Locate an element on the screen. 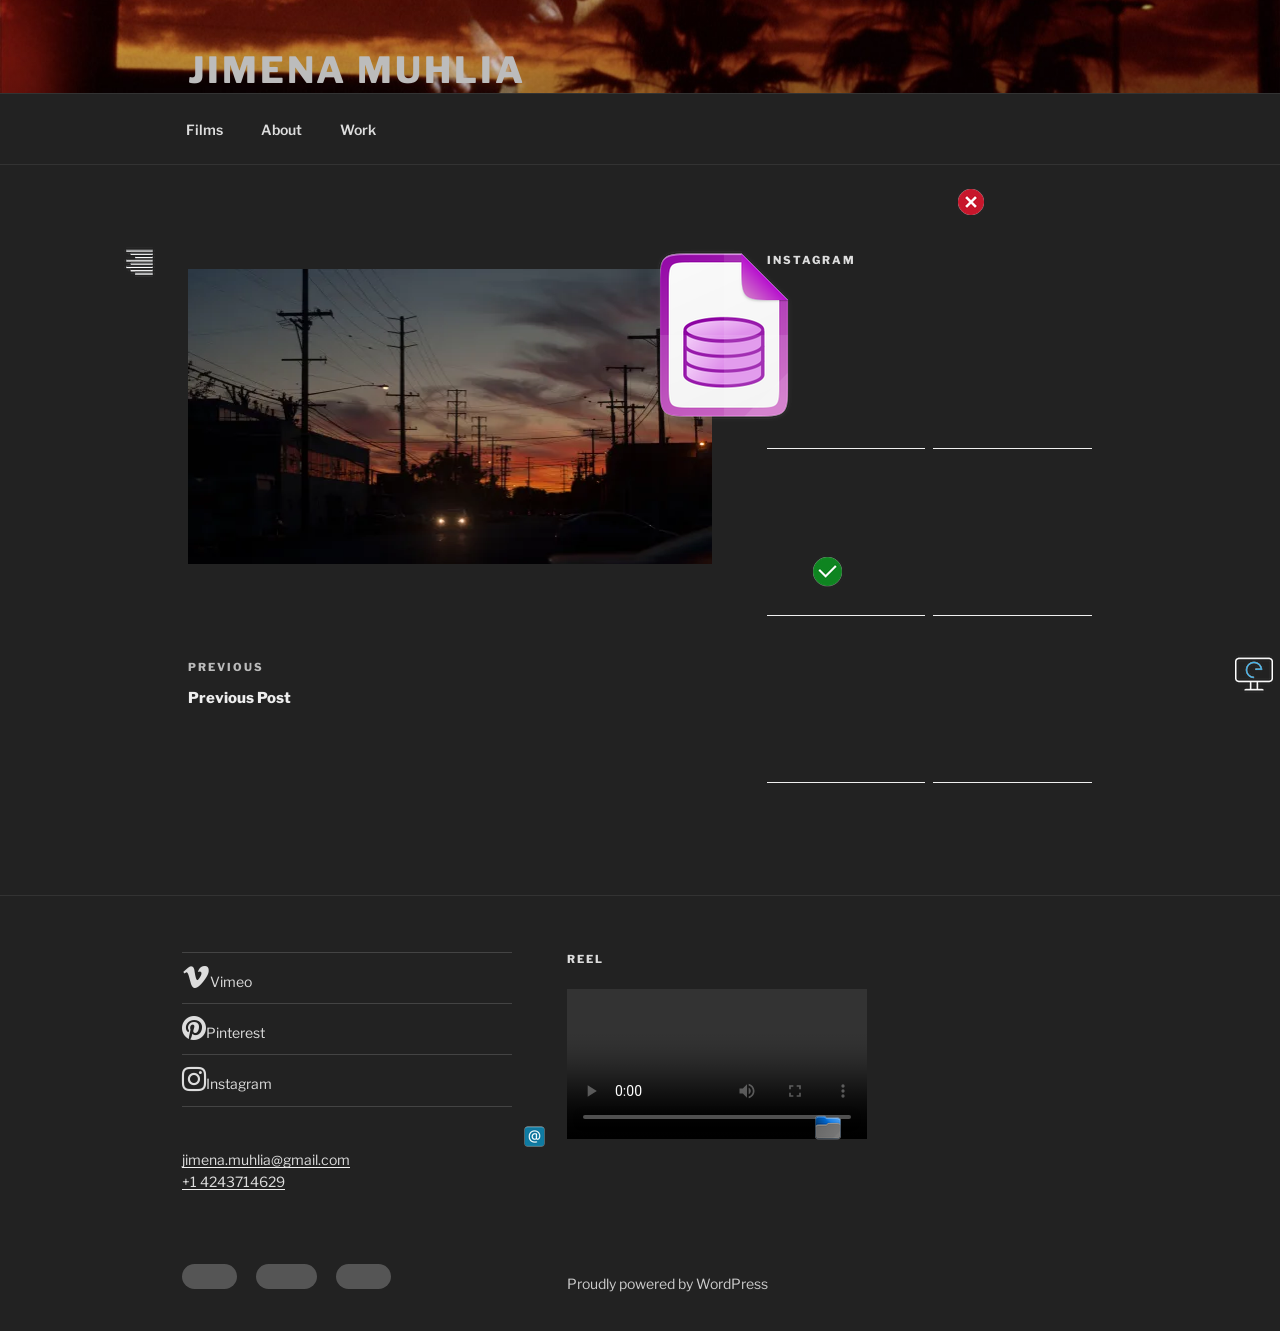 The height and width of the screenshot is (1331, 1280). access online accounts settings is located at coordinates (534, 1136).